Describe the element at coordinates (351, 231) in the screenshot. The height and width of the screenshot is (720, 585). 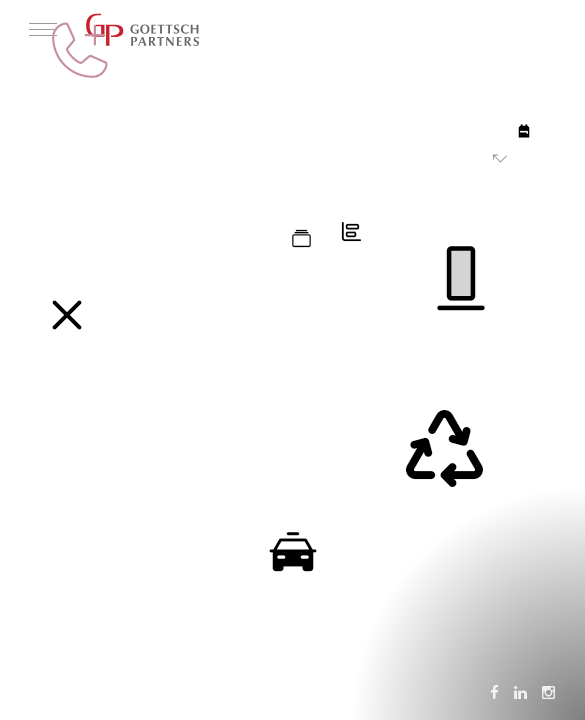
I see `view analytics or statistics` at that location.